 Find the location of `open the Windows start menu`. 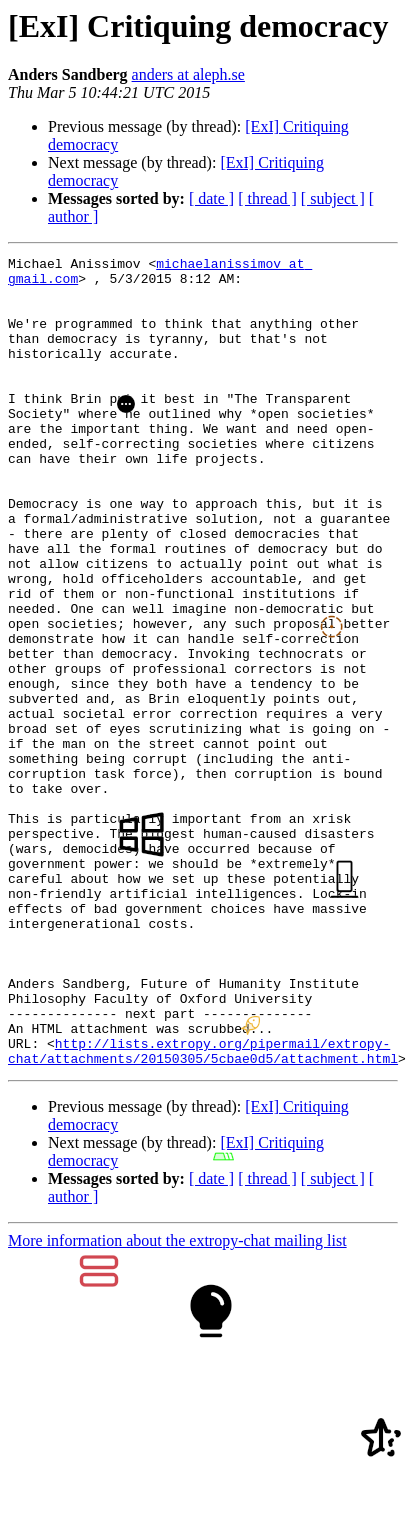

open the Windows start menu is located at coordinates (143, 834).